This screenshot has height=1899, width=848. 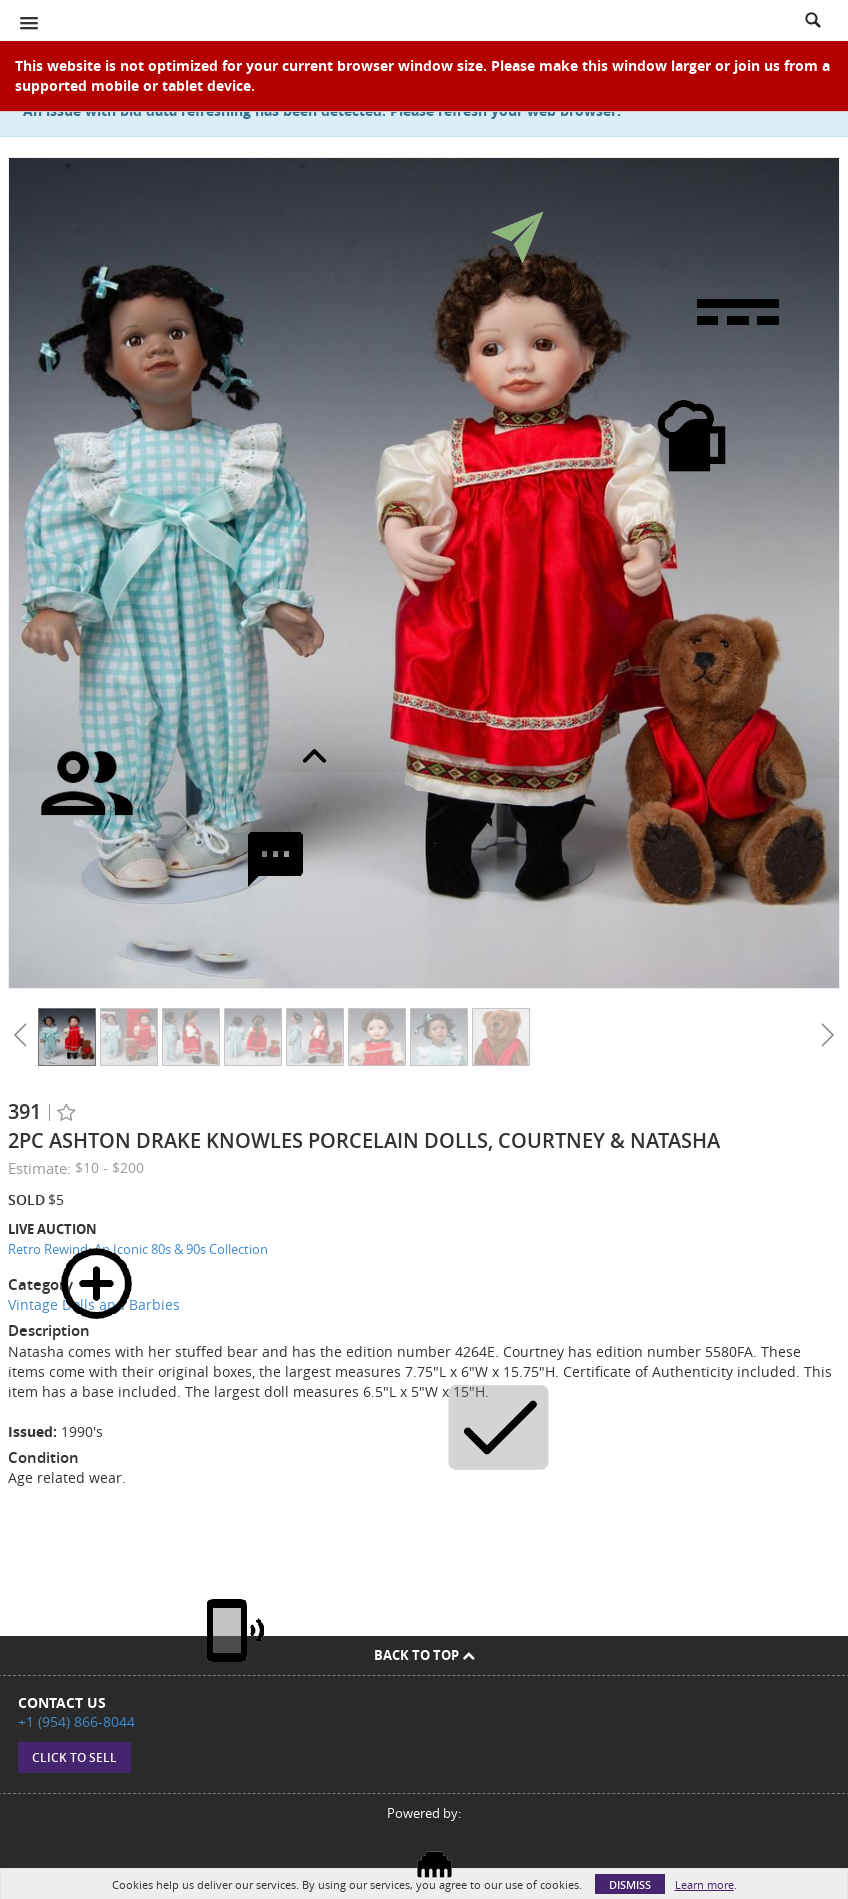 What do you see at coordinates (87, 783) in the screenshot?
I see `view contacts or people list` at bounding box center [87, 783].